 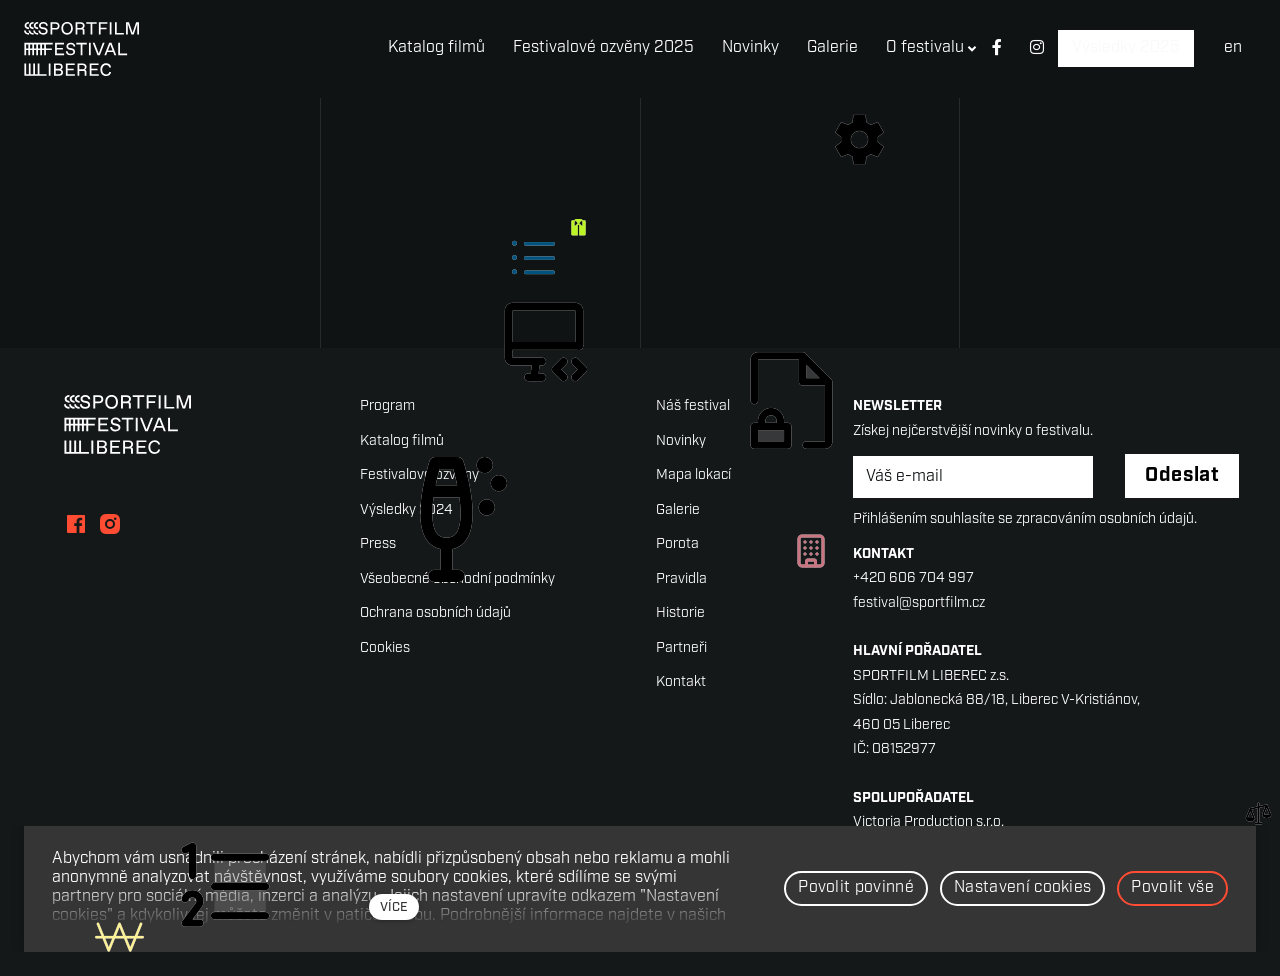 What do you see at coordinates (533, 257) in the screenshot?
I see `view items as a bulleted list` at bounding box center [533, 257].